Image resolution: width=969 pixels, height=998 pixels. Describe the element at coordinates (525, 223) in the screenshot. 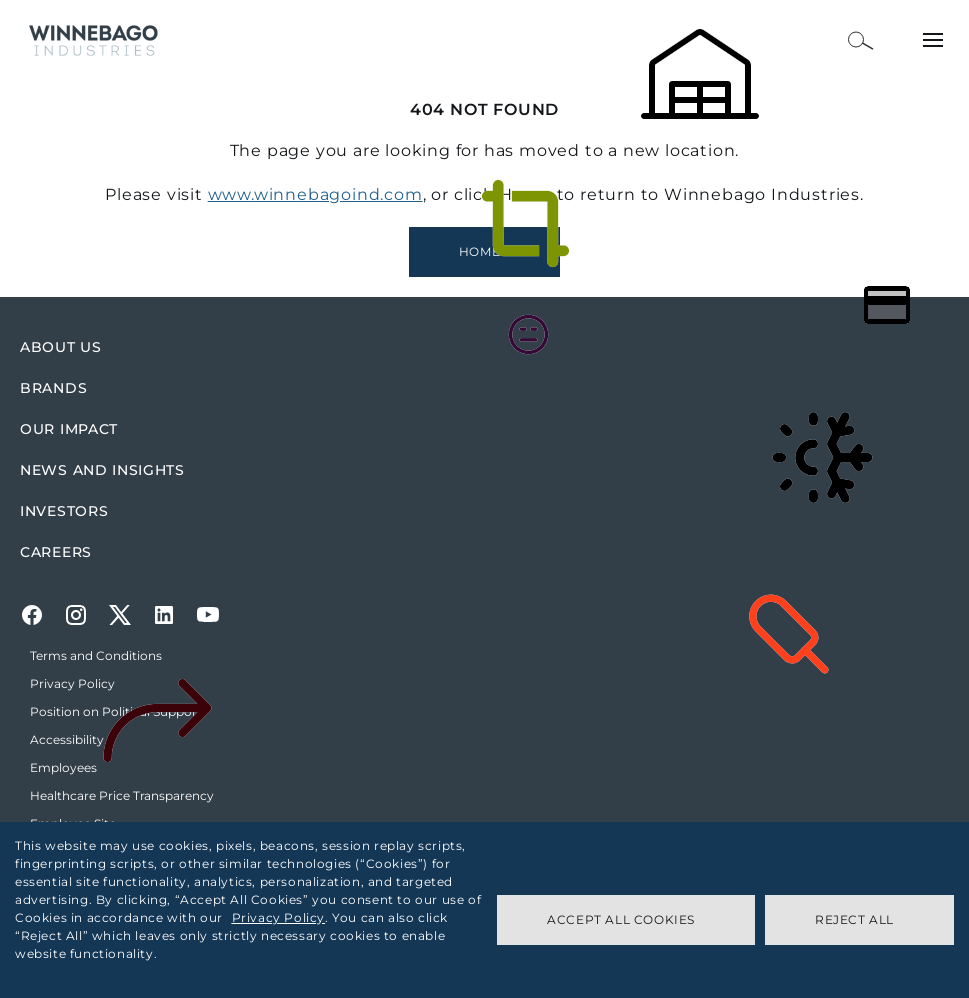

I see `crop or resize an image` at that location.